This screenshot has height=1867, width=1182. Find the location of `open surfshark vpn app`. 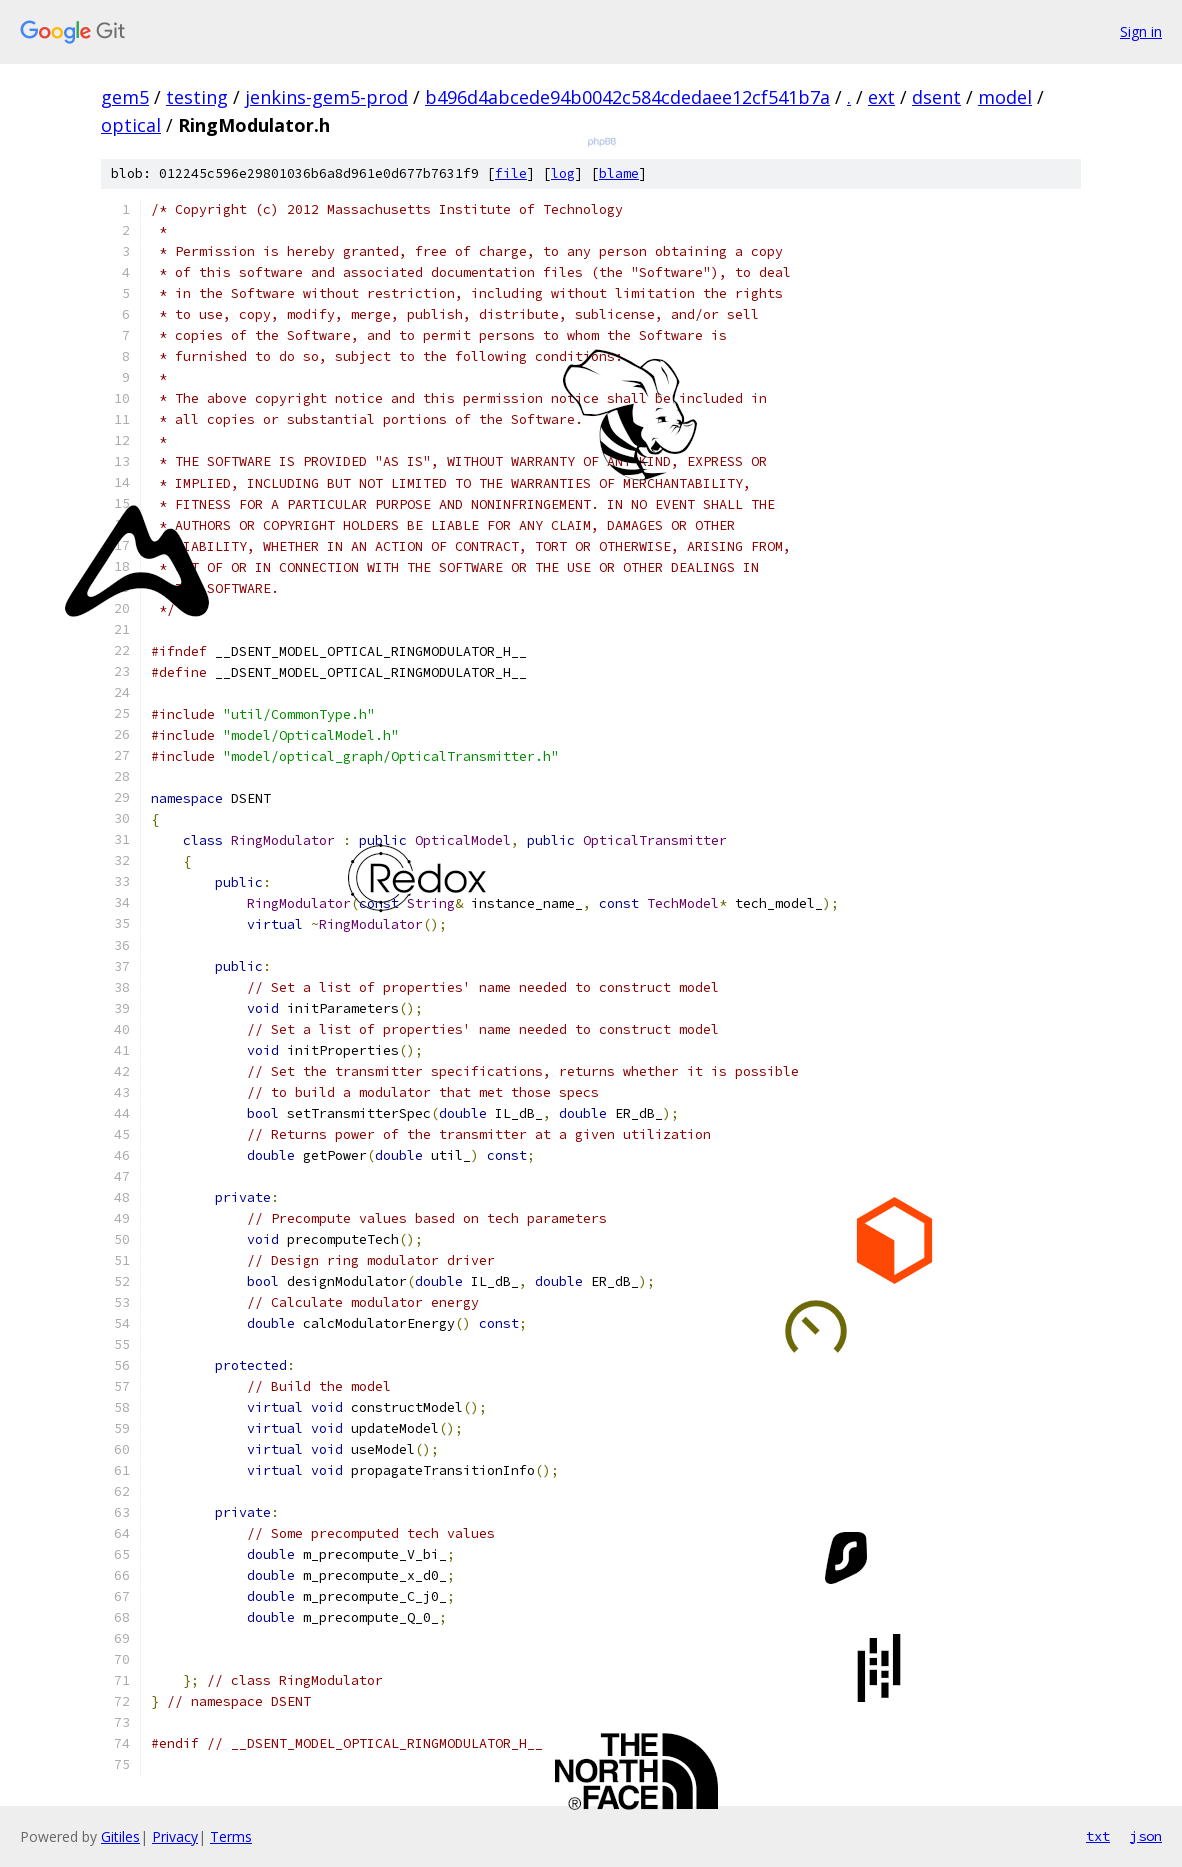

open surfshark vpn app is located at coordinates (846, 1558).